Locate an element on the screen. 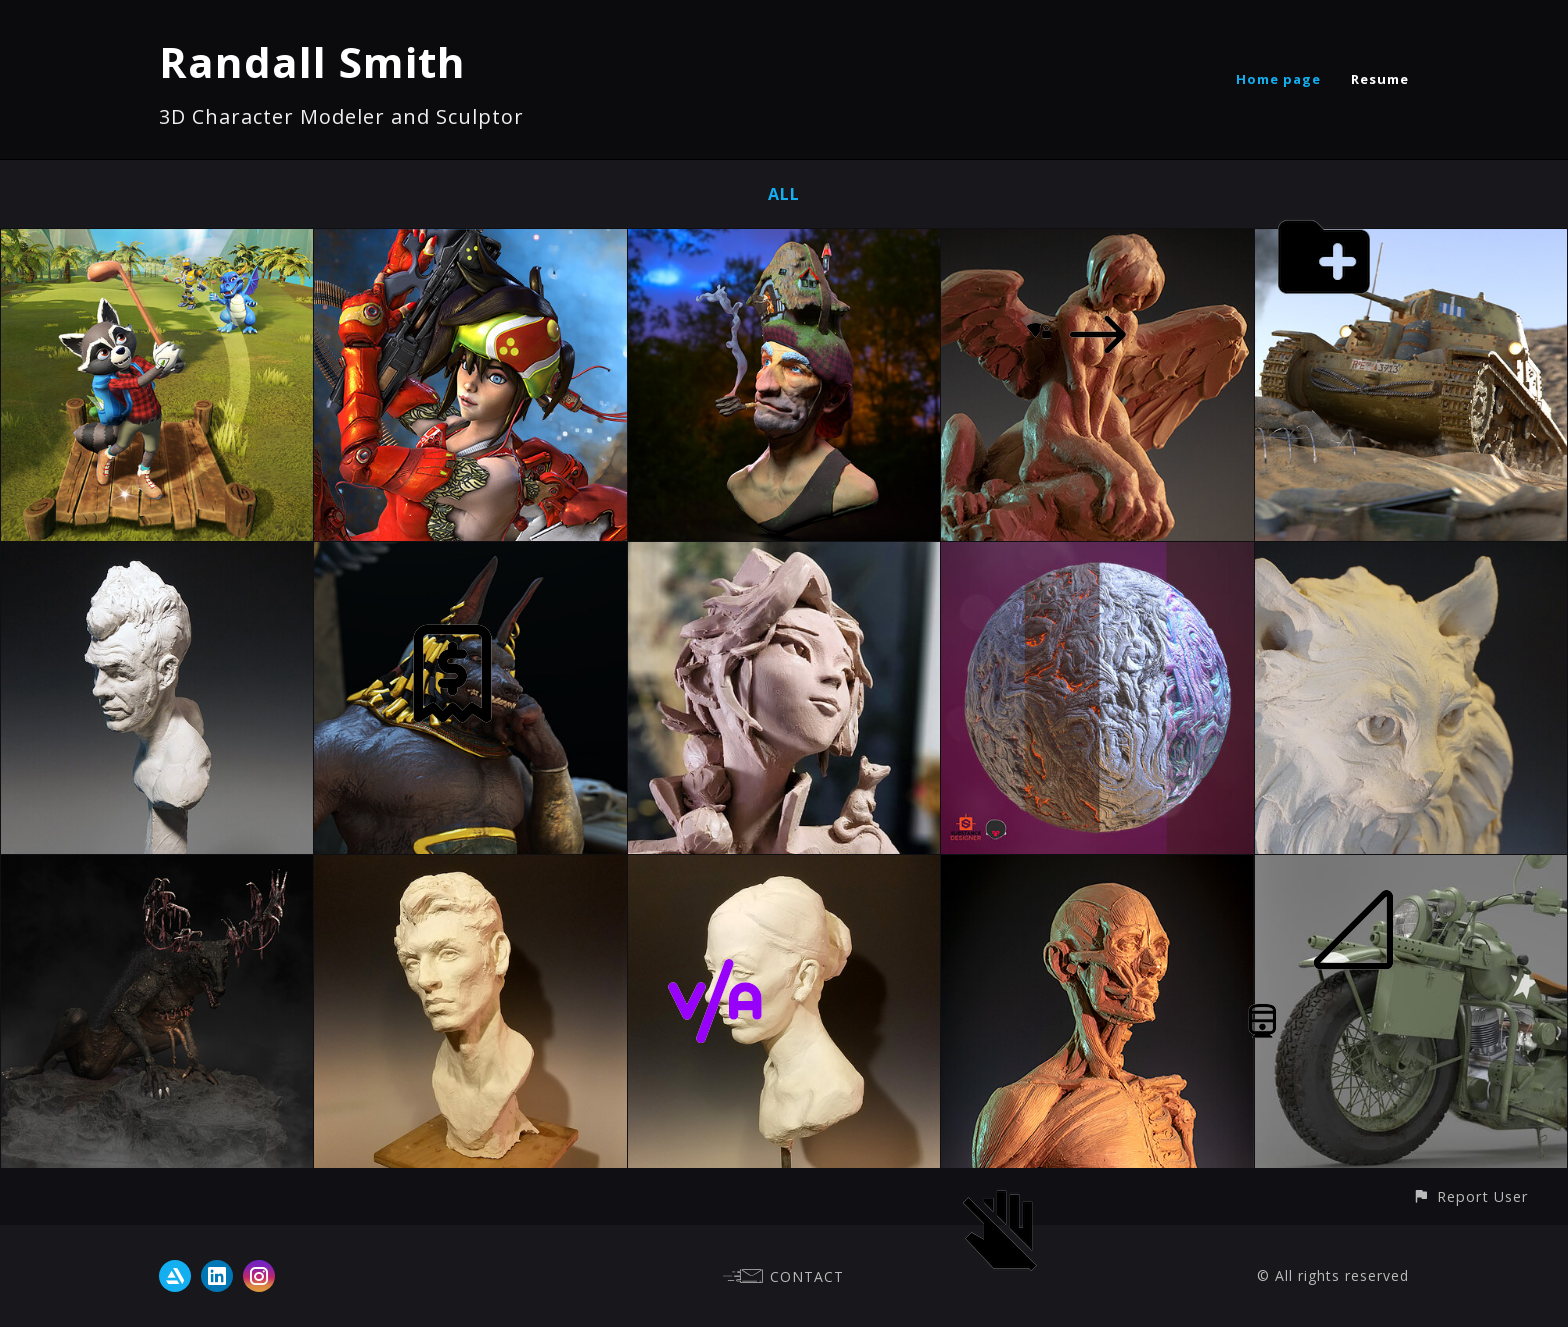 The image size is (1568, 1327). navigate to the next item or screen is located at coordinates (1098, 334).